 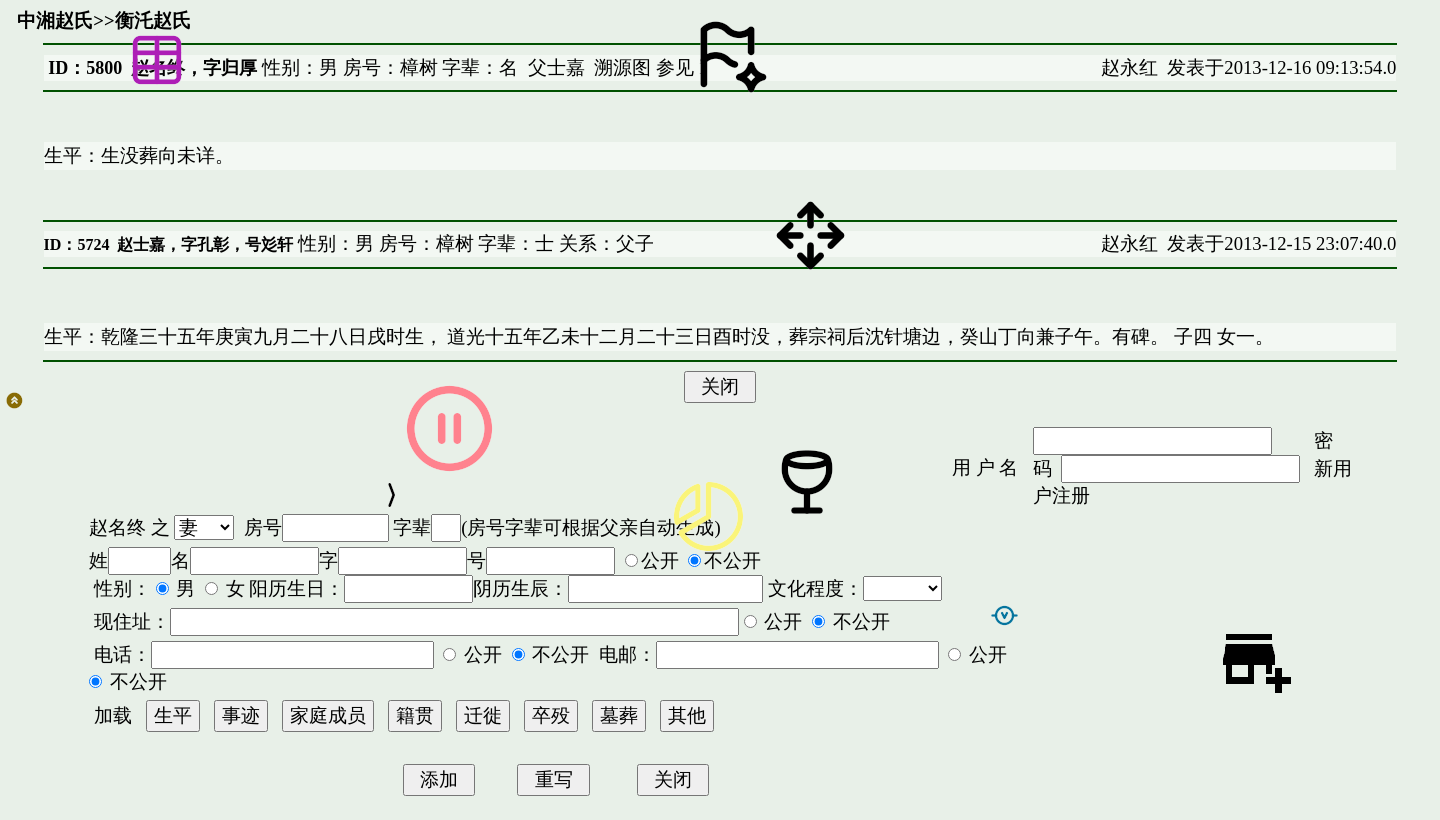 What do you see at coordinates (1004, 615) in the screenshot?
I see `voltmeter component in a circuit diagram` at bounding box center [1004, 615].